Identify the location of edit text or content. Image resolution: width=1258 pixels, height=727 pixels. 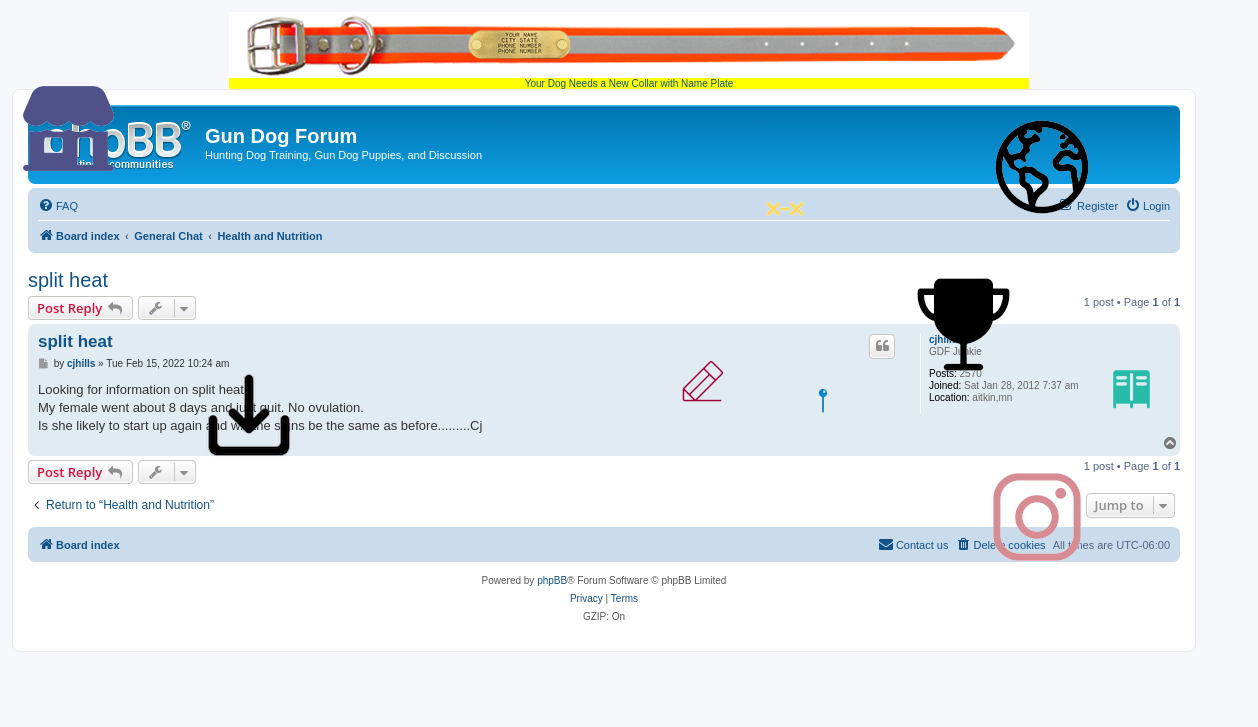
(702, 382).